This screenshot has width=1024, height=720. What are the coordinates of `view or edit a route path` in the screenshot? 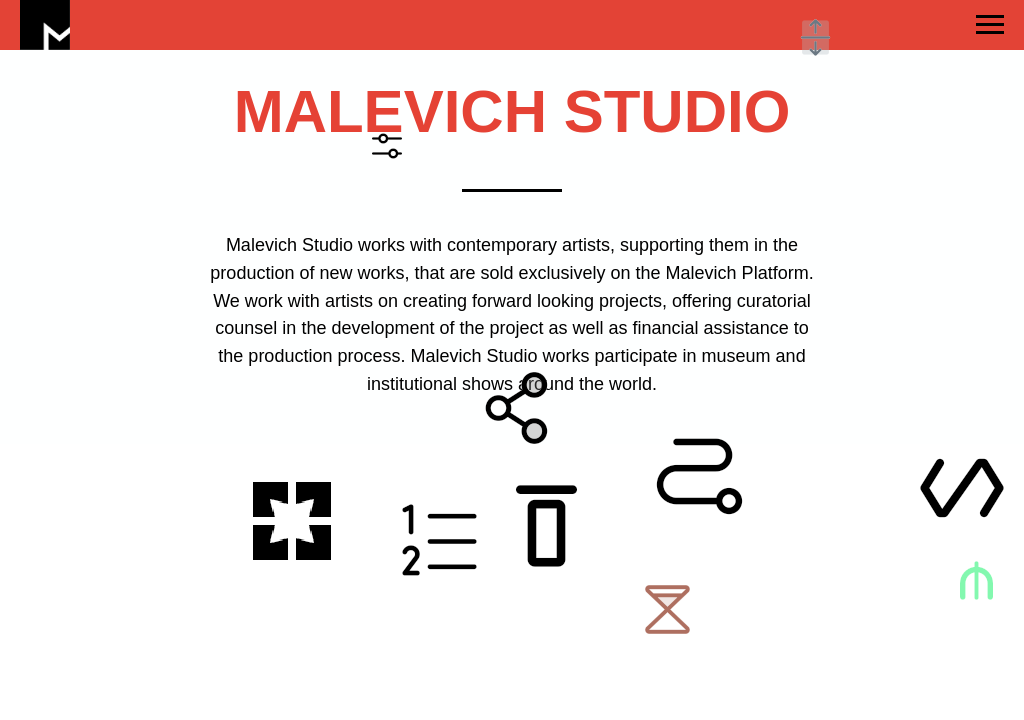 It's located at (699, 471).